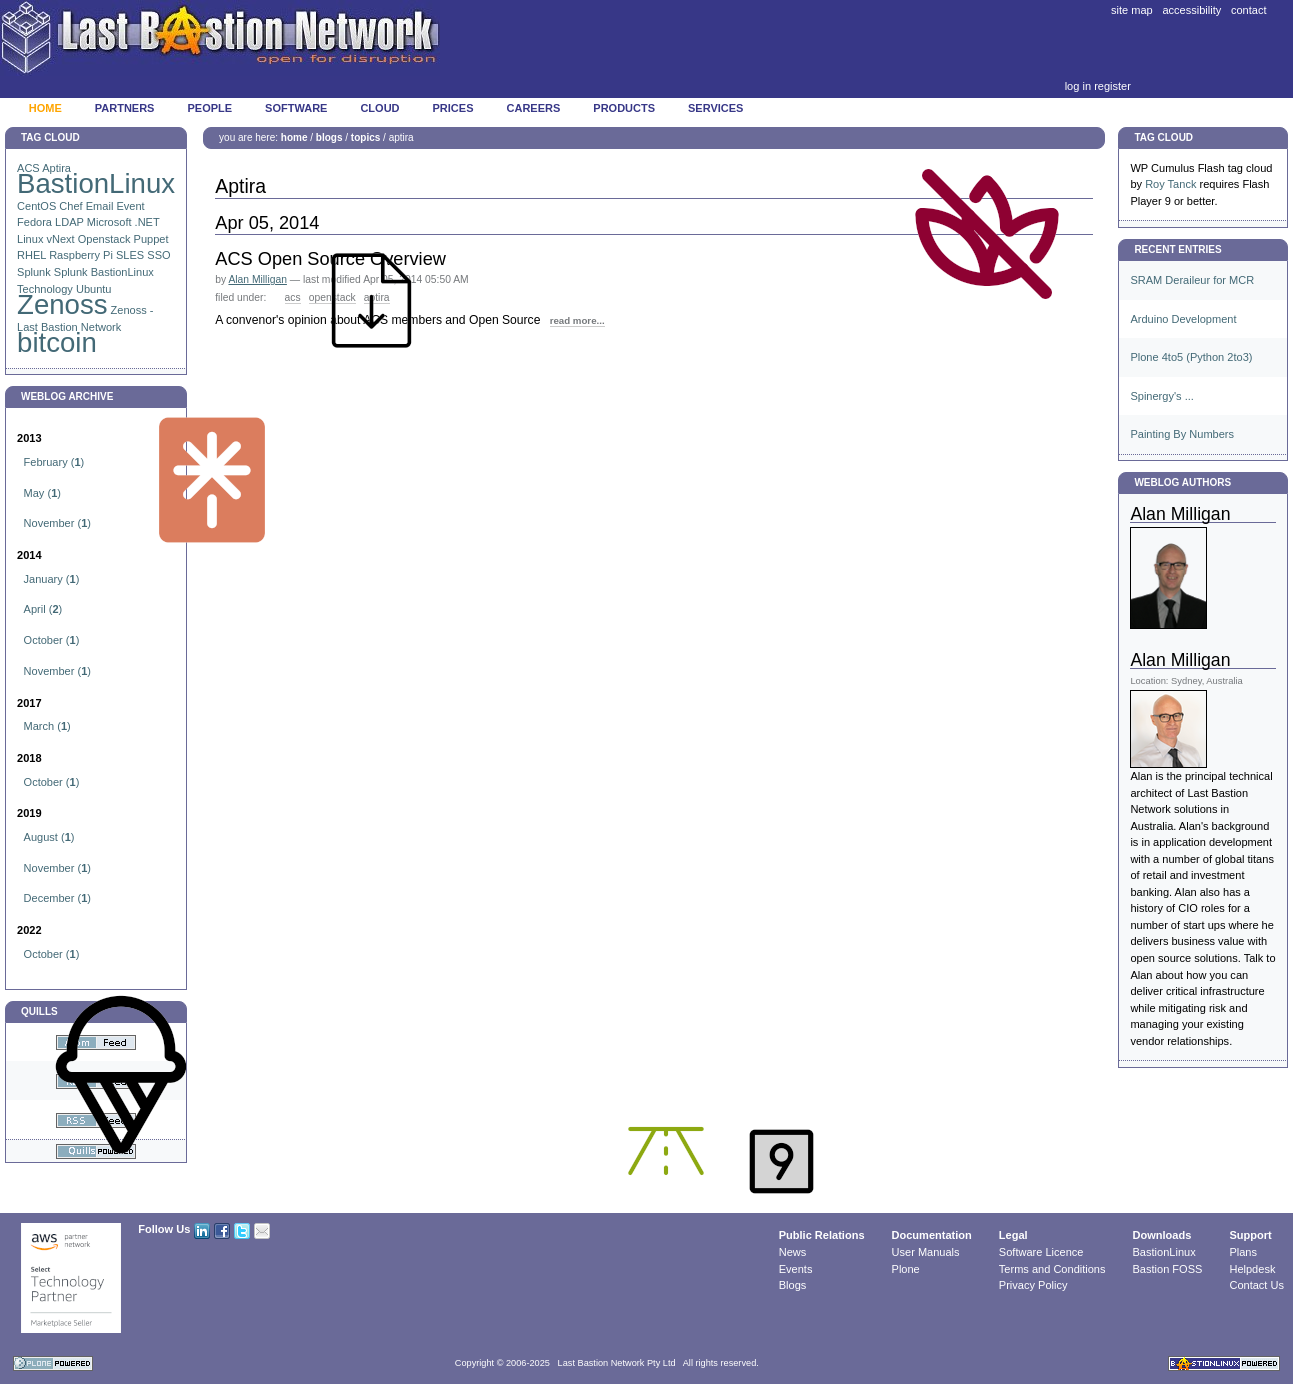  I want to click on view directions or navigation route, so click(666, 1151).